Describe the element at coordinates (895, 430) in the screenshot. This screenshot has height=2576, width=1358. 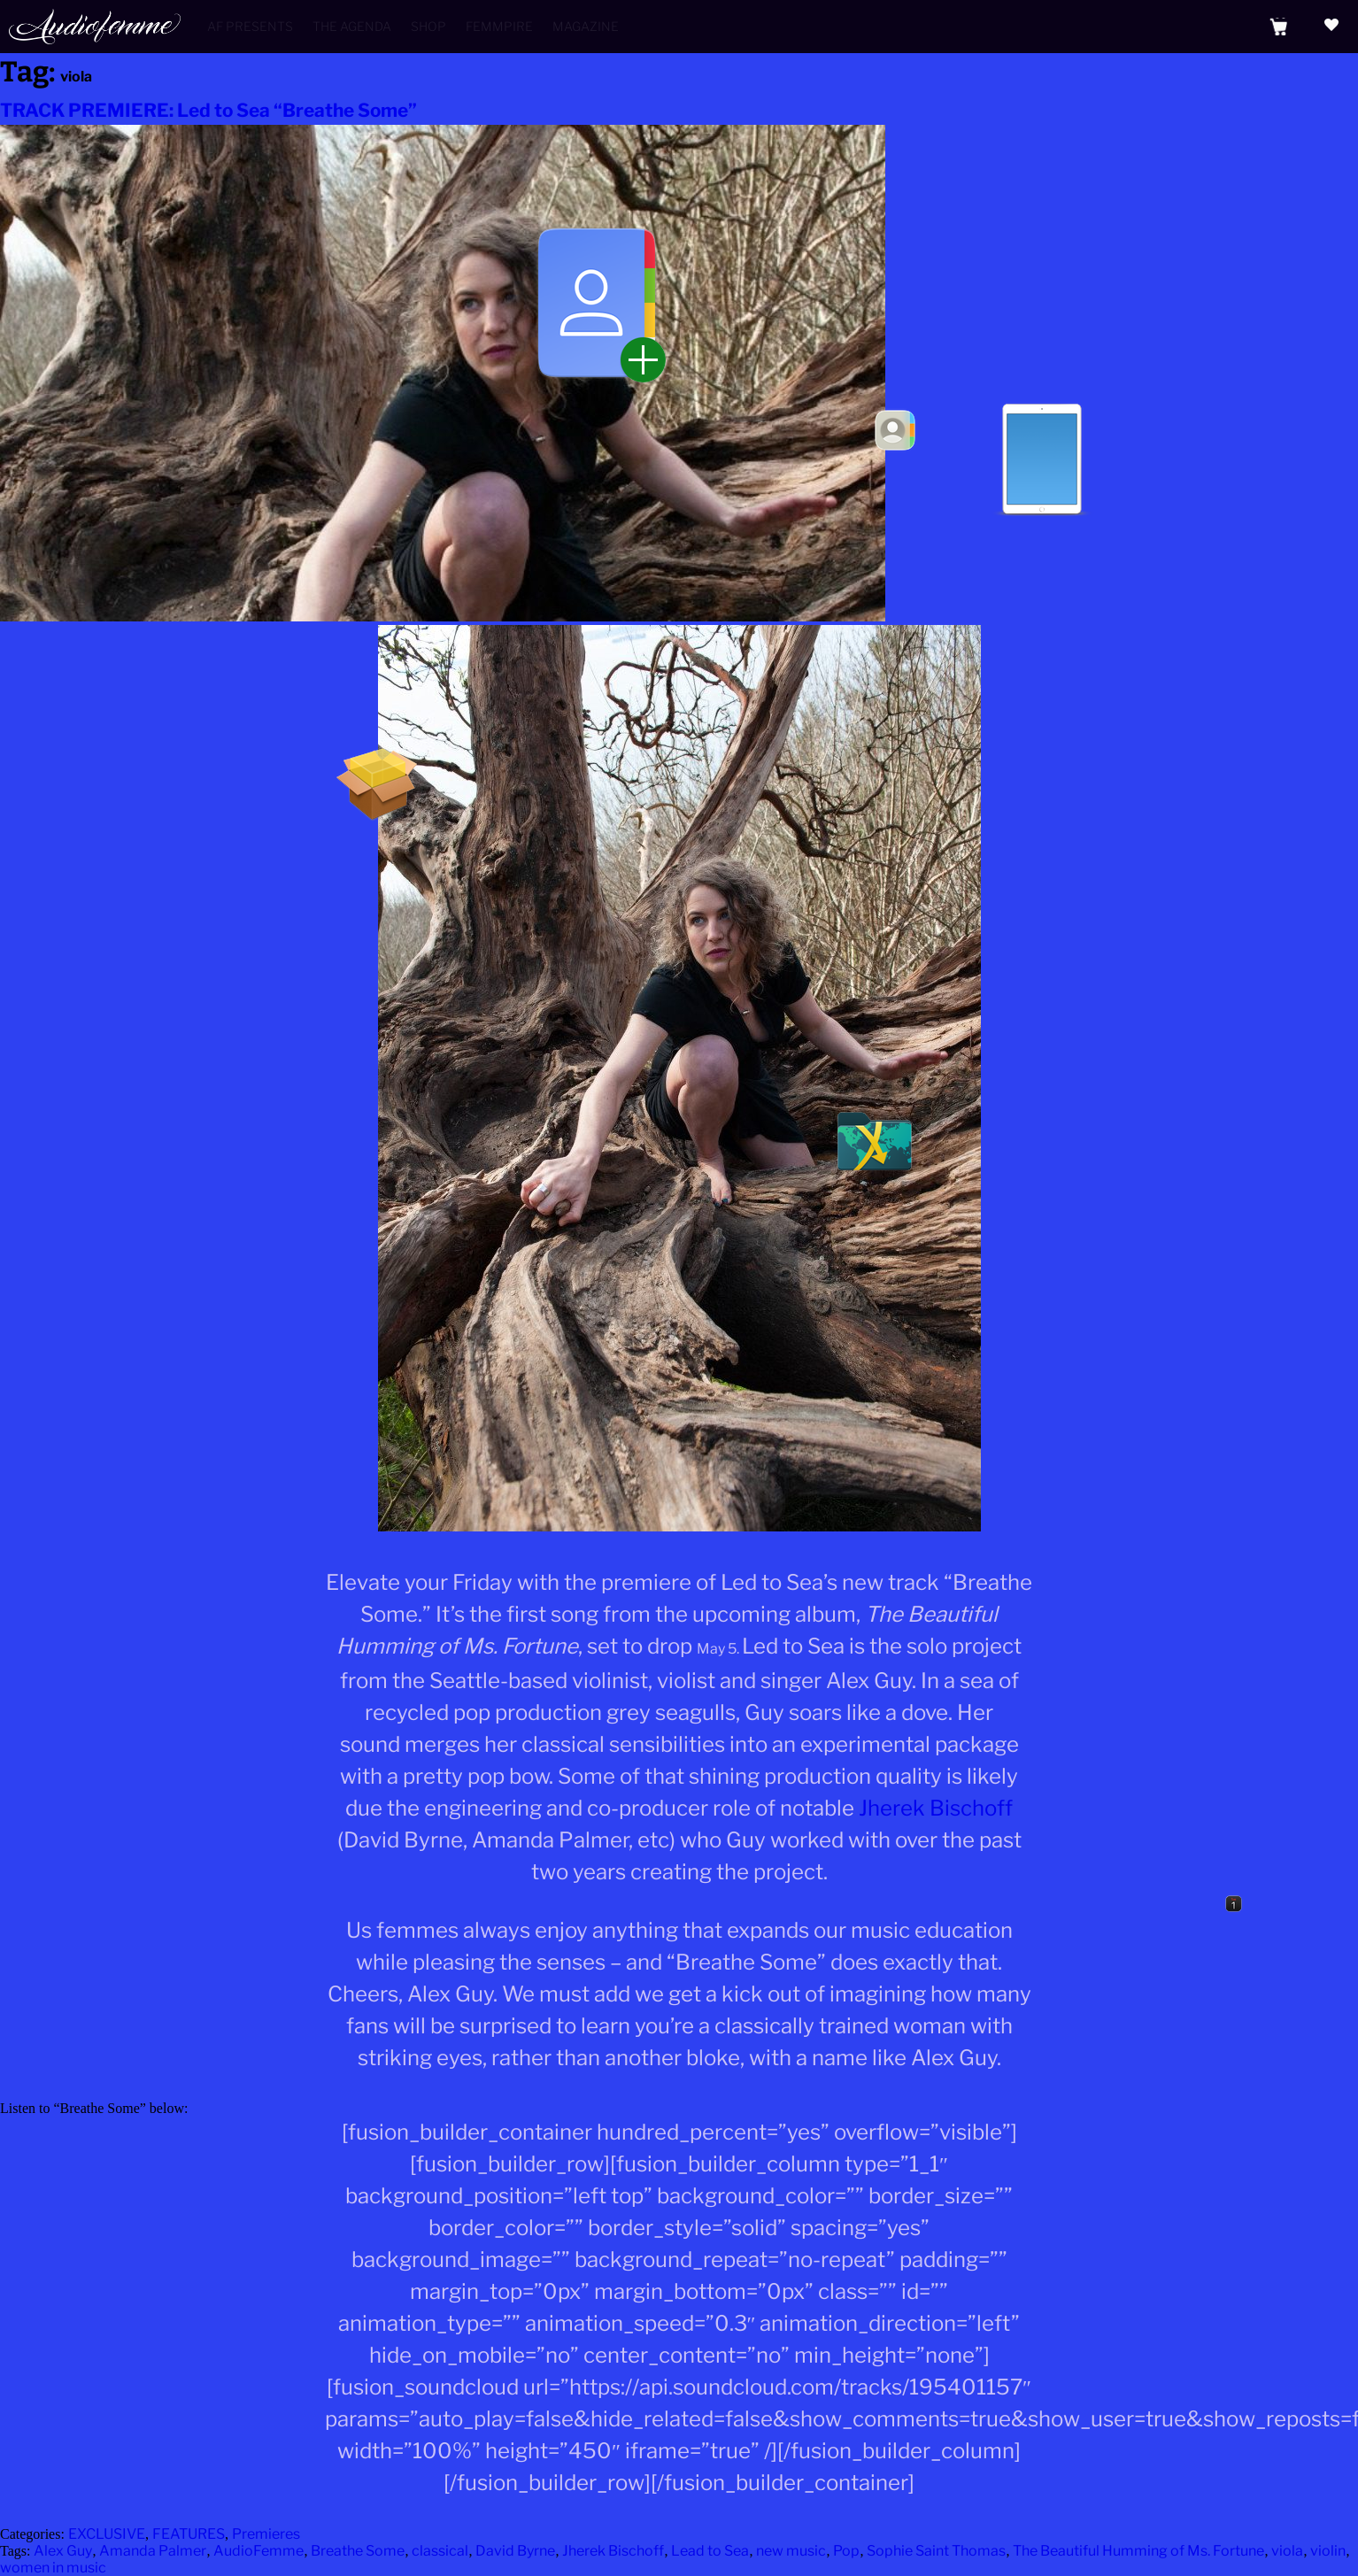
I see `open the contacts app` at that location.